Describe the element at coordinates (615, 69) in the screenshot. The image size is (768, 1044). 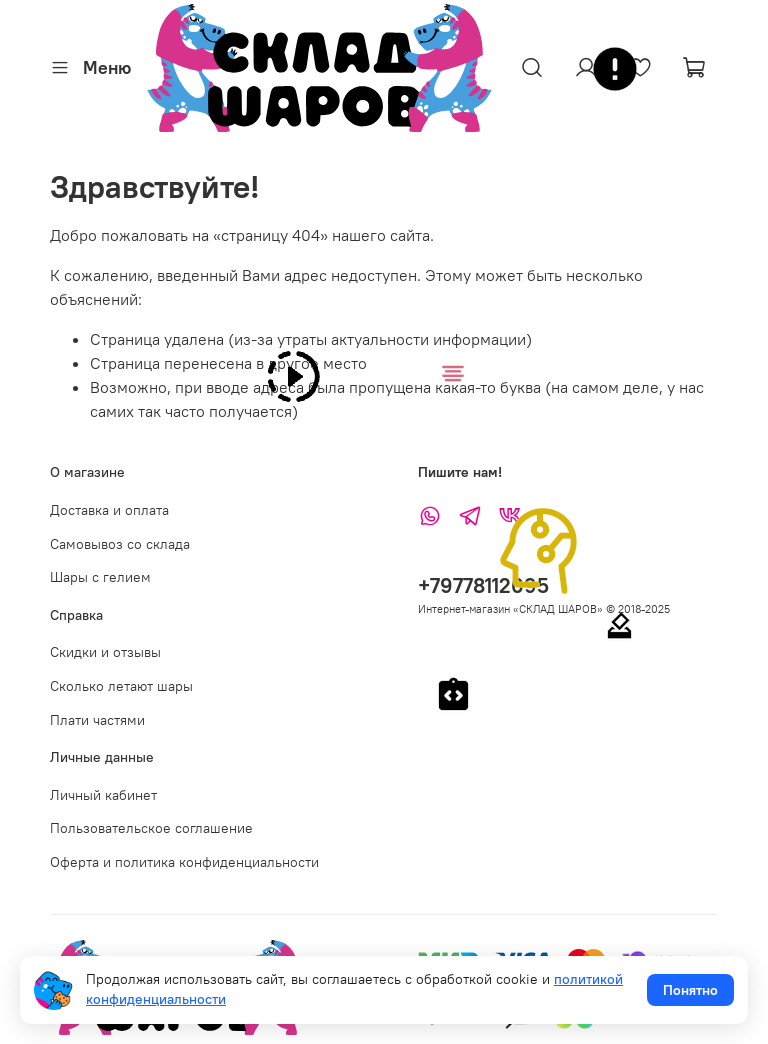
I see `indicates an error or problem has occurred` at that location.